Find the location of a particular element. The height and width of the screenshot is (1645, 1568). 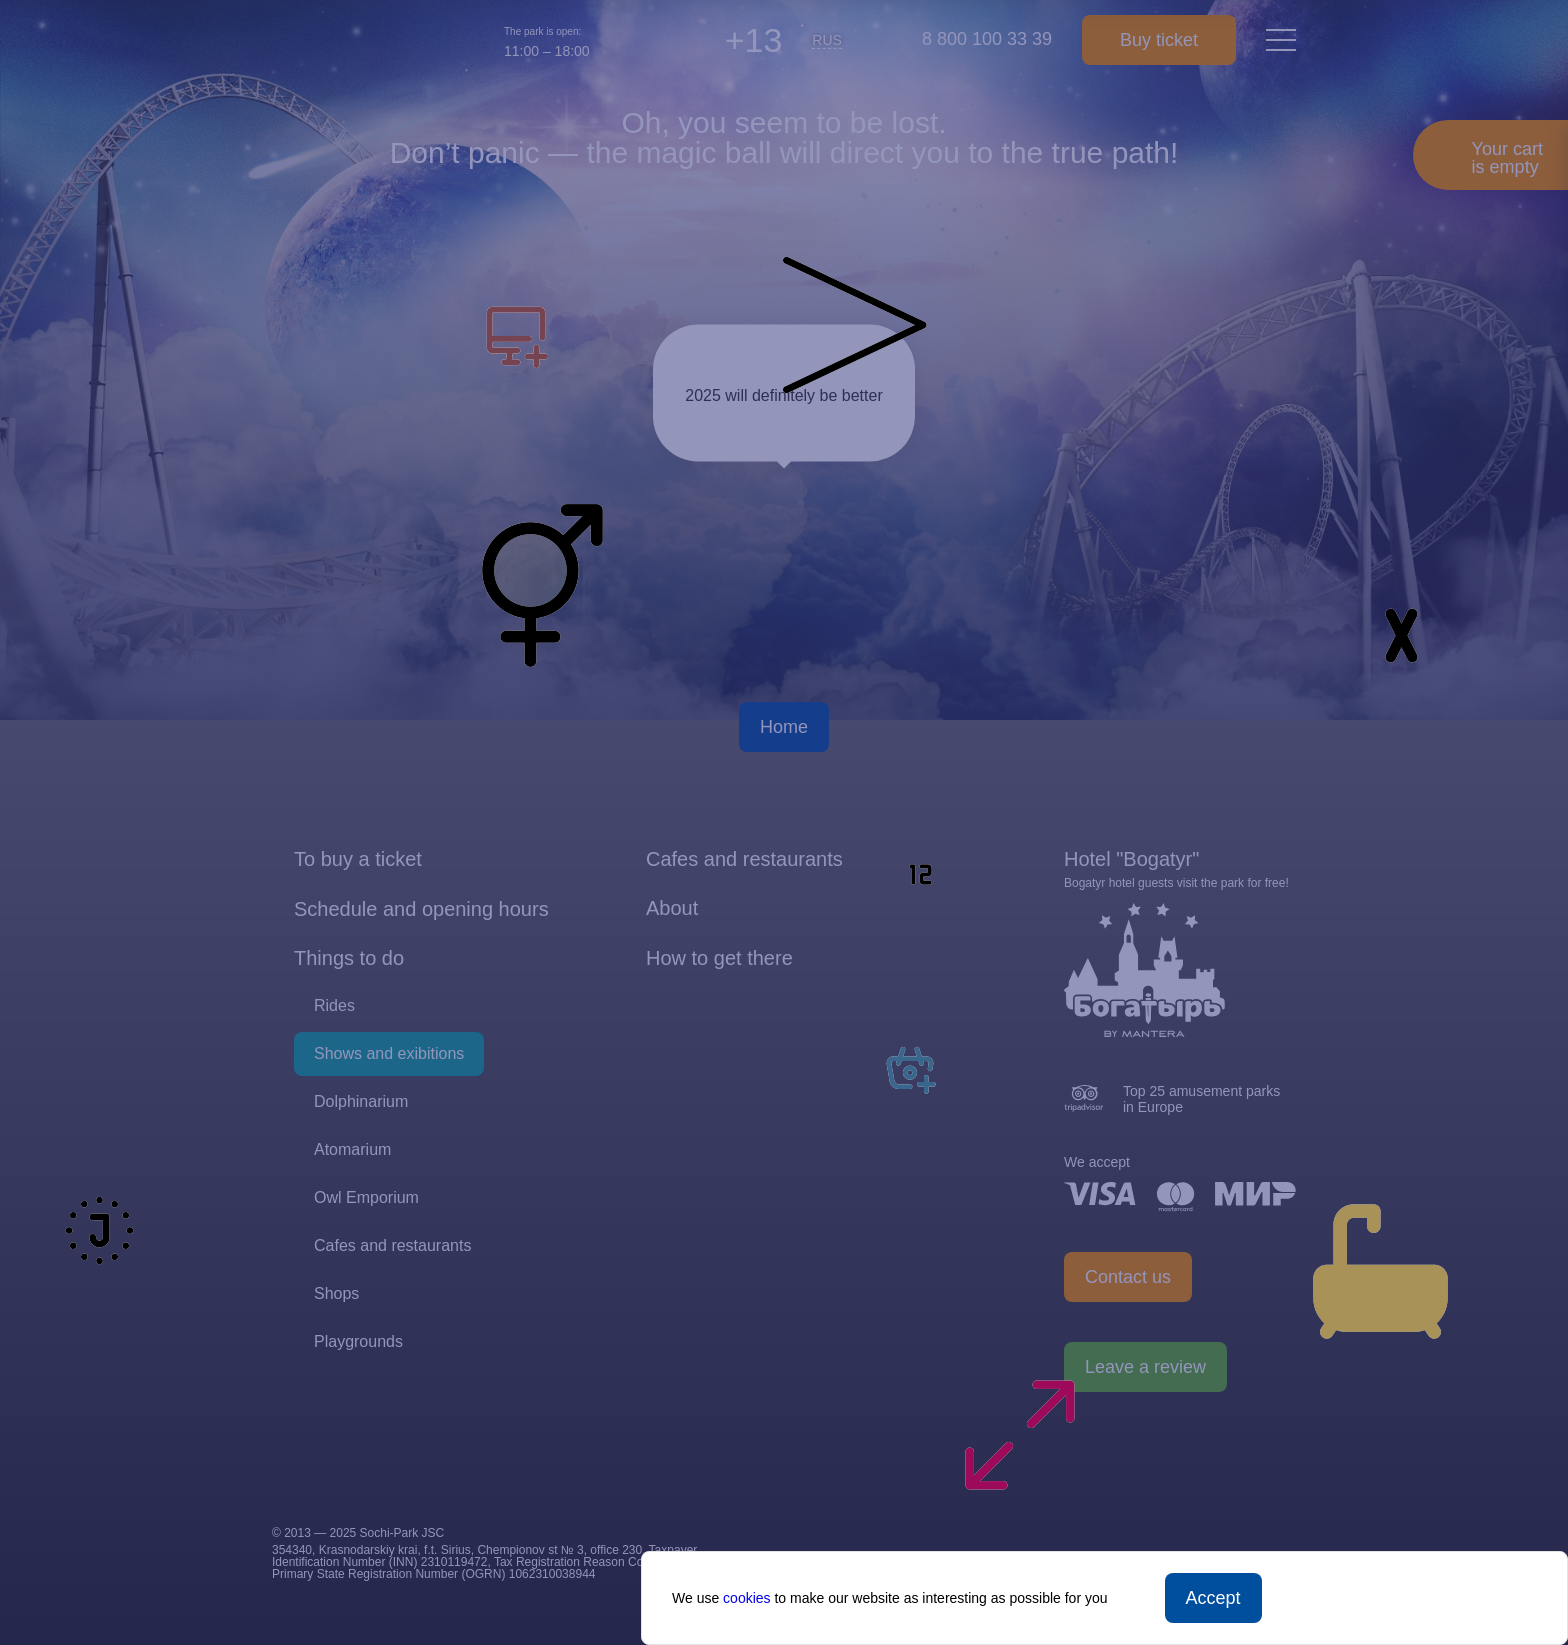

maximize window to full screen is located at coordinates (1020, 1435).